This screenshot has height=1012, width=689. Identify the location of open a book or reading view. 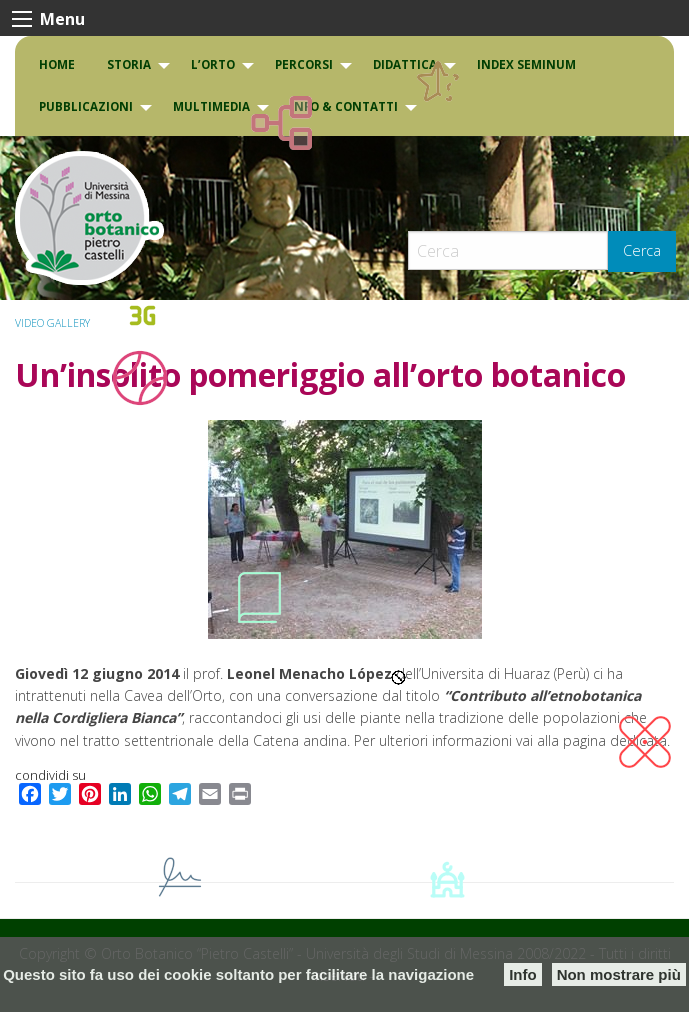
(259, 597).